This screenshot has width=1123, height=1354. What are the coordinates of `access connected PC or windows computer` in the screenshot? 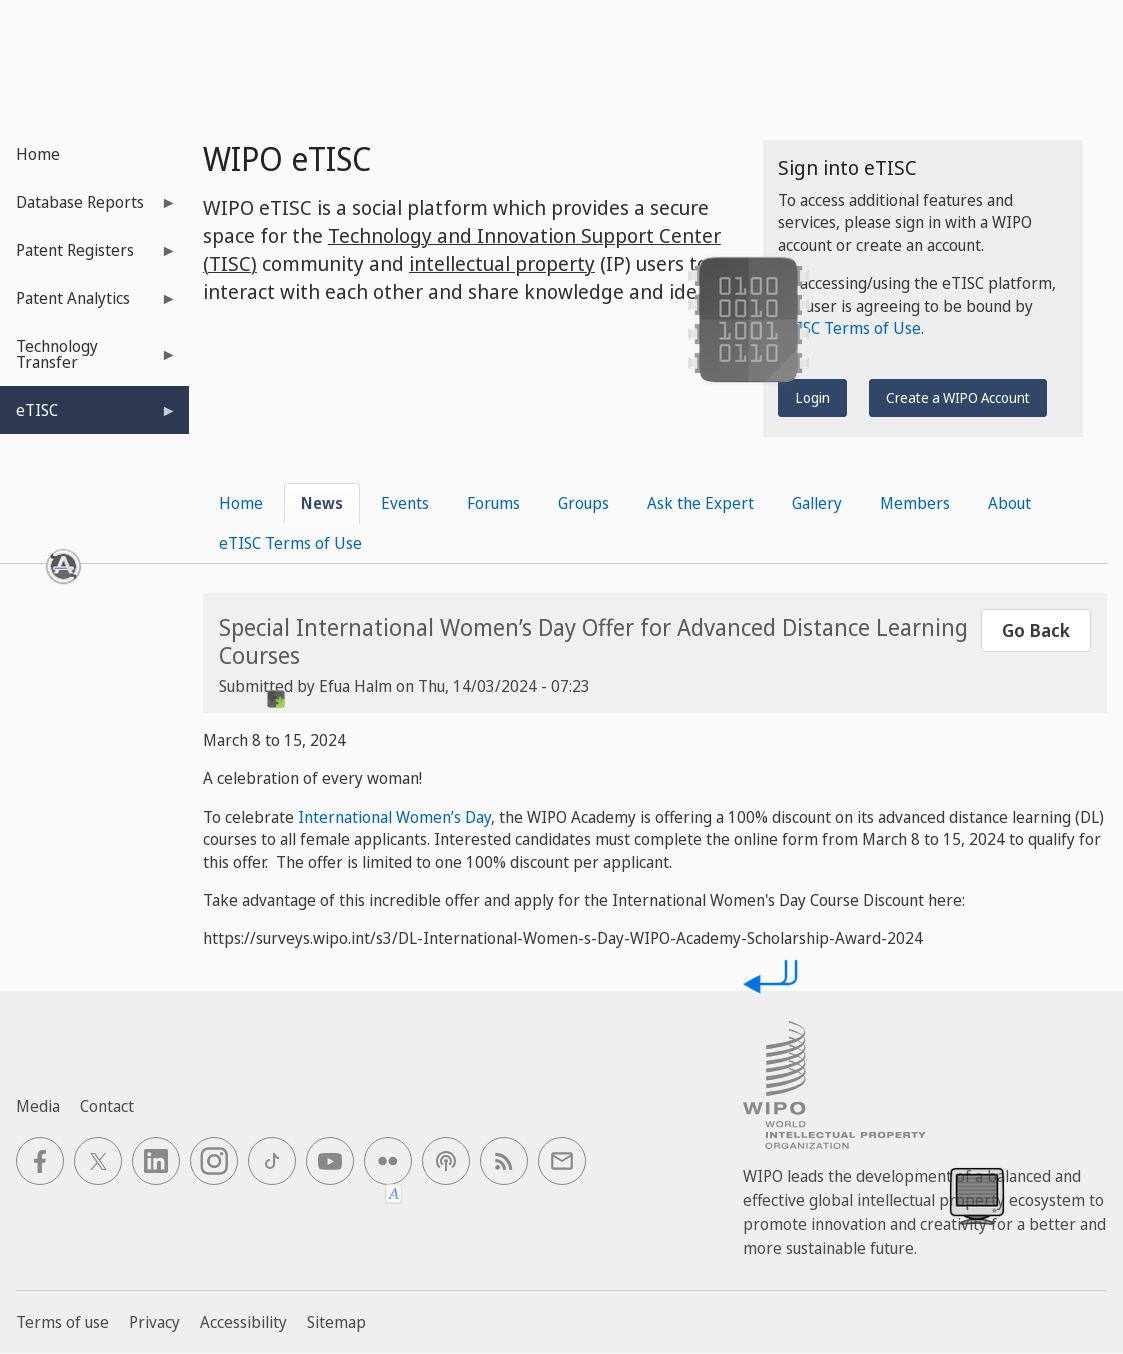 It's located at (977, 1196).